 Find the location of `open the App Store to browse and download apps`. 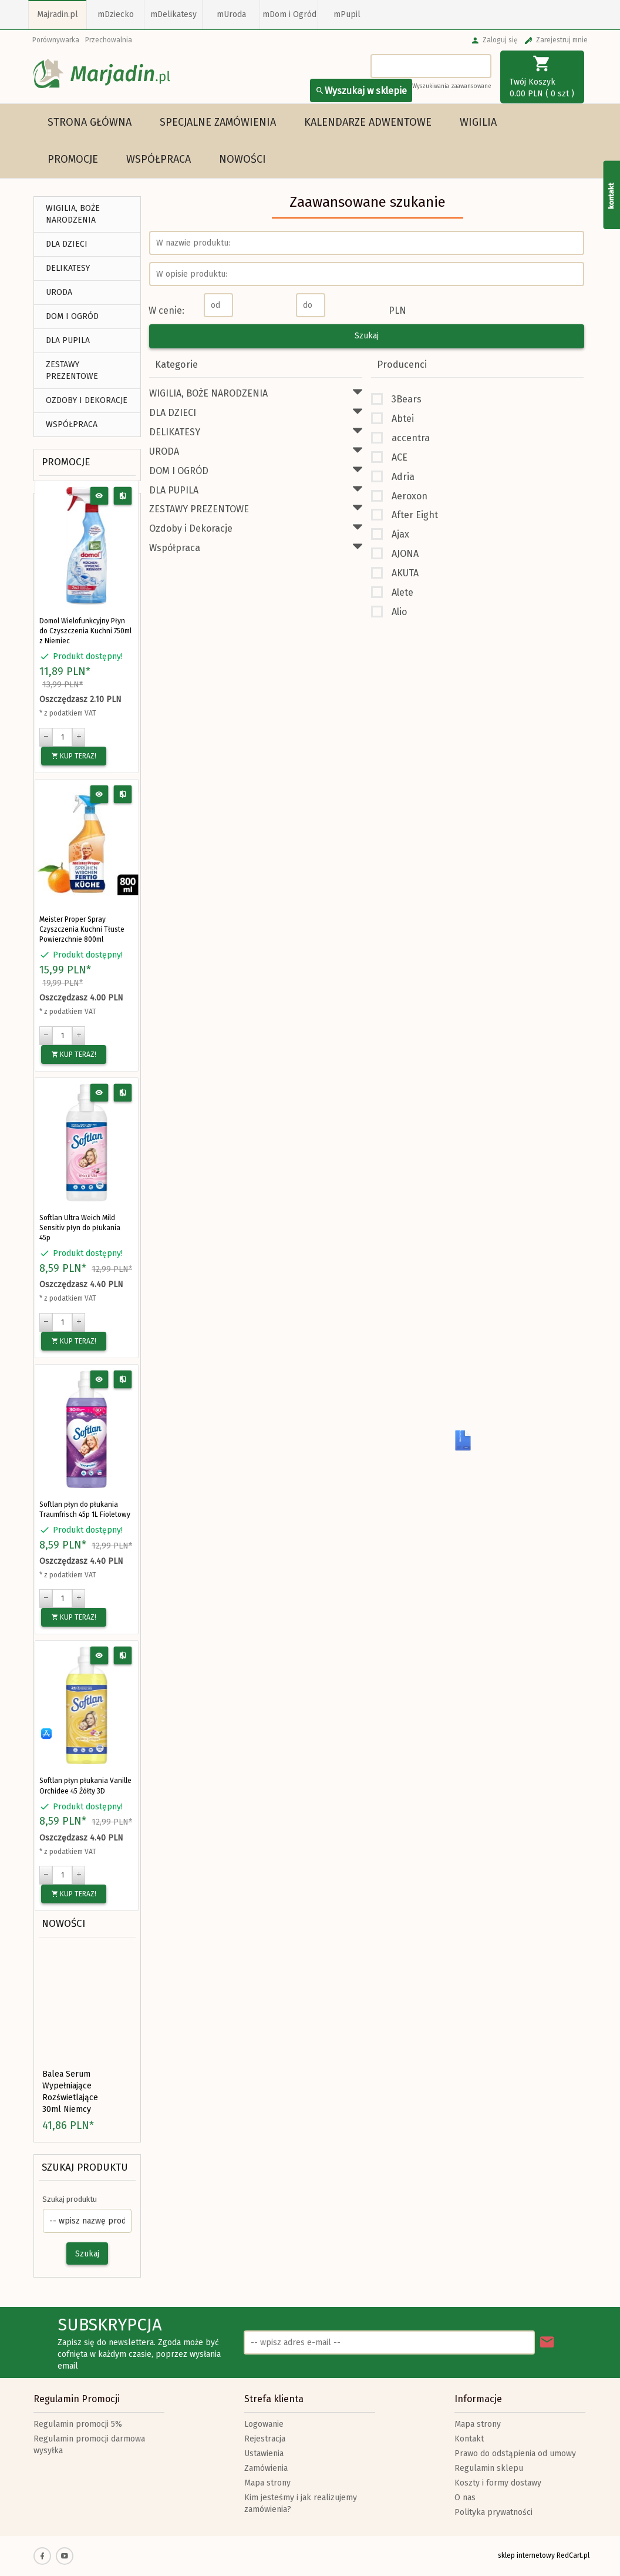

open the App Store to browse and download apps is located at coordinates (46, 1734).